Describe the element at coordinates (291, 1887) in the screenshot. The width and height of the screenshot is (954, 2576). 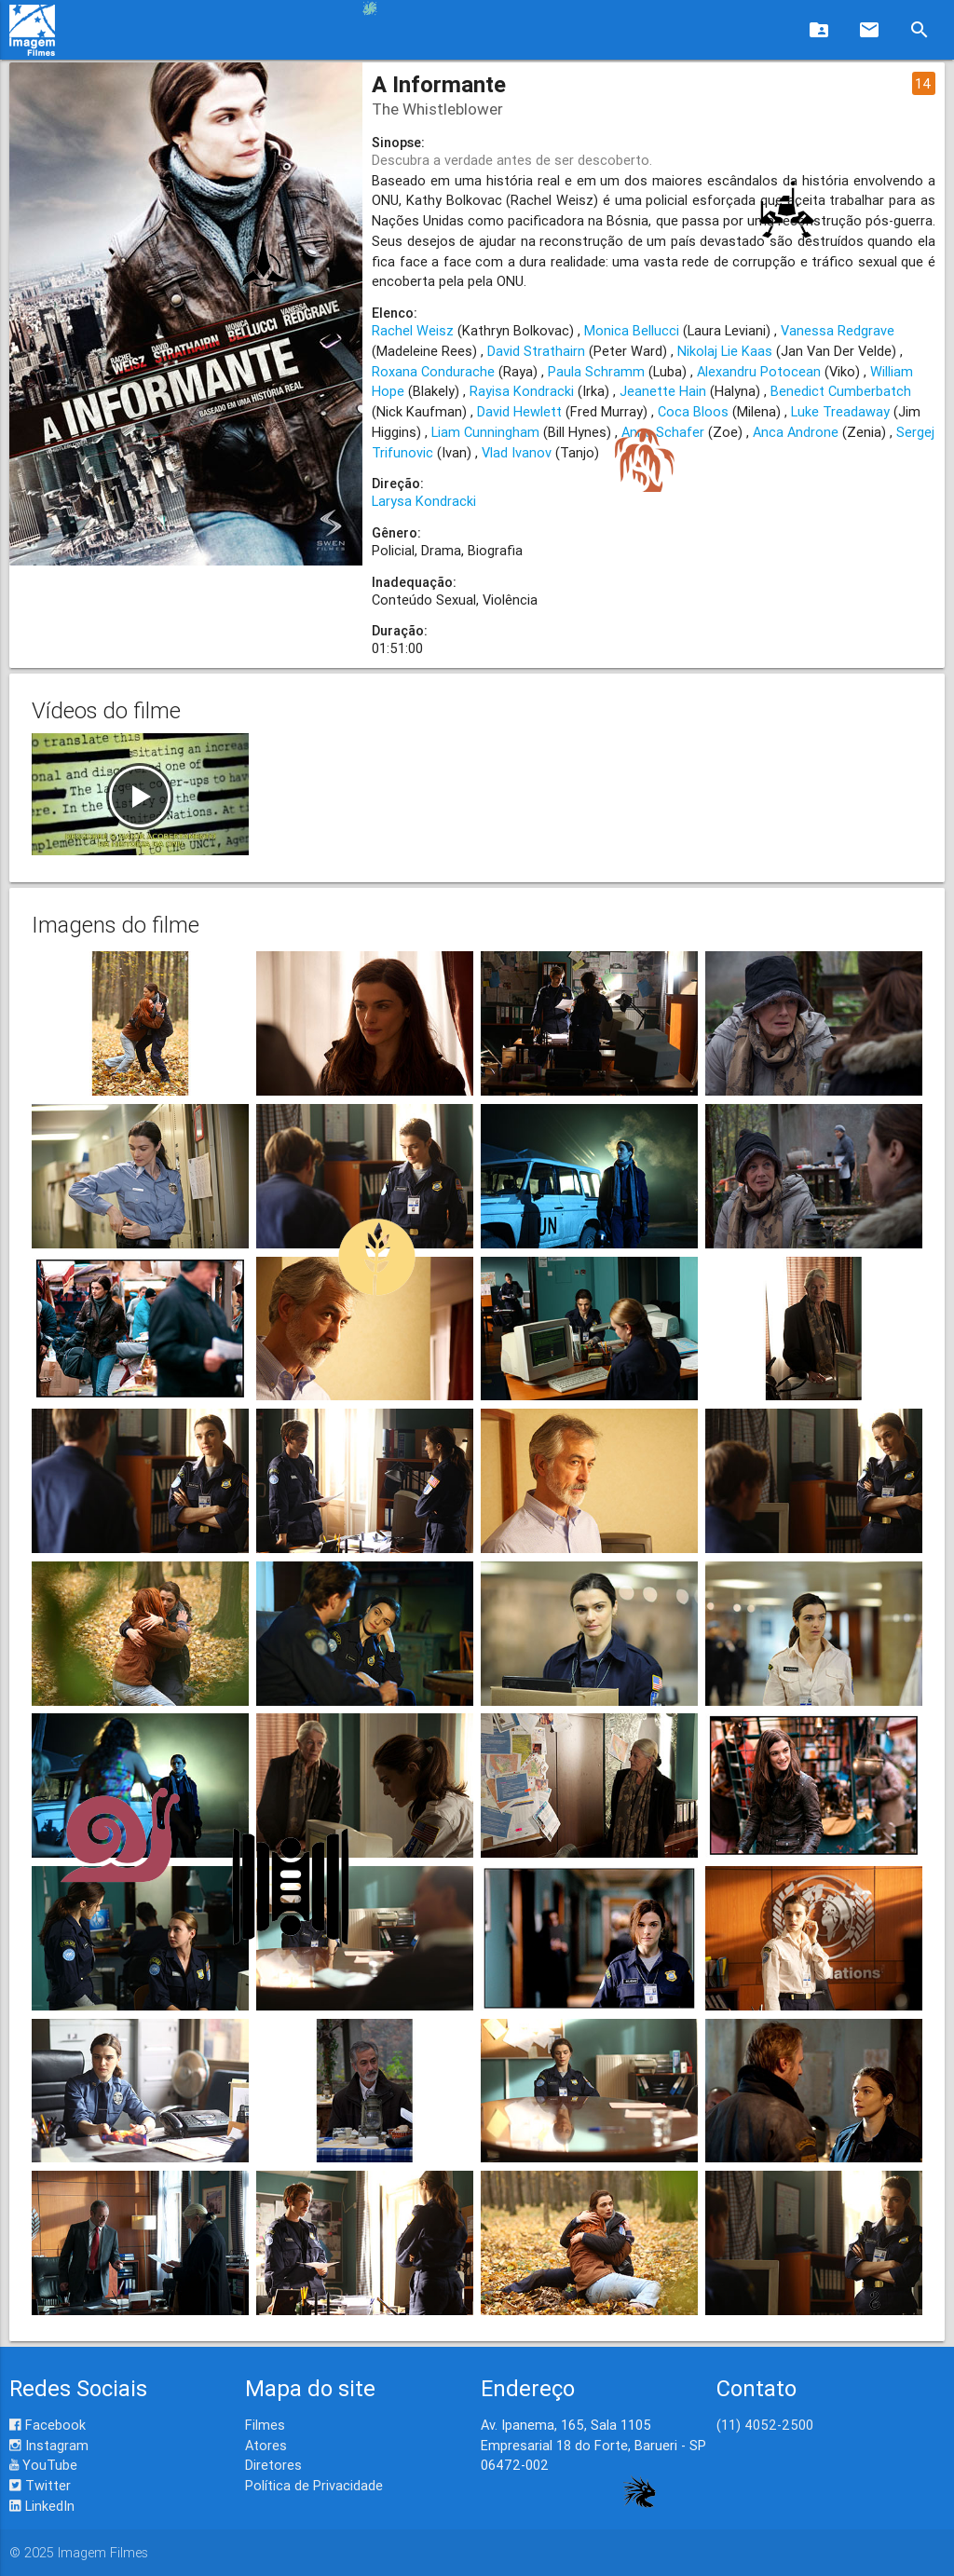
I see `accordion or bellows instrument in a music game` at that location.